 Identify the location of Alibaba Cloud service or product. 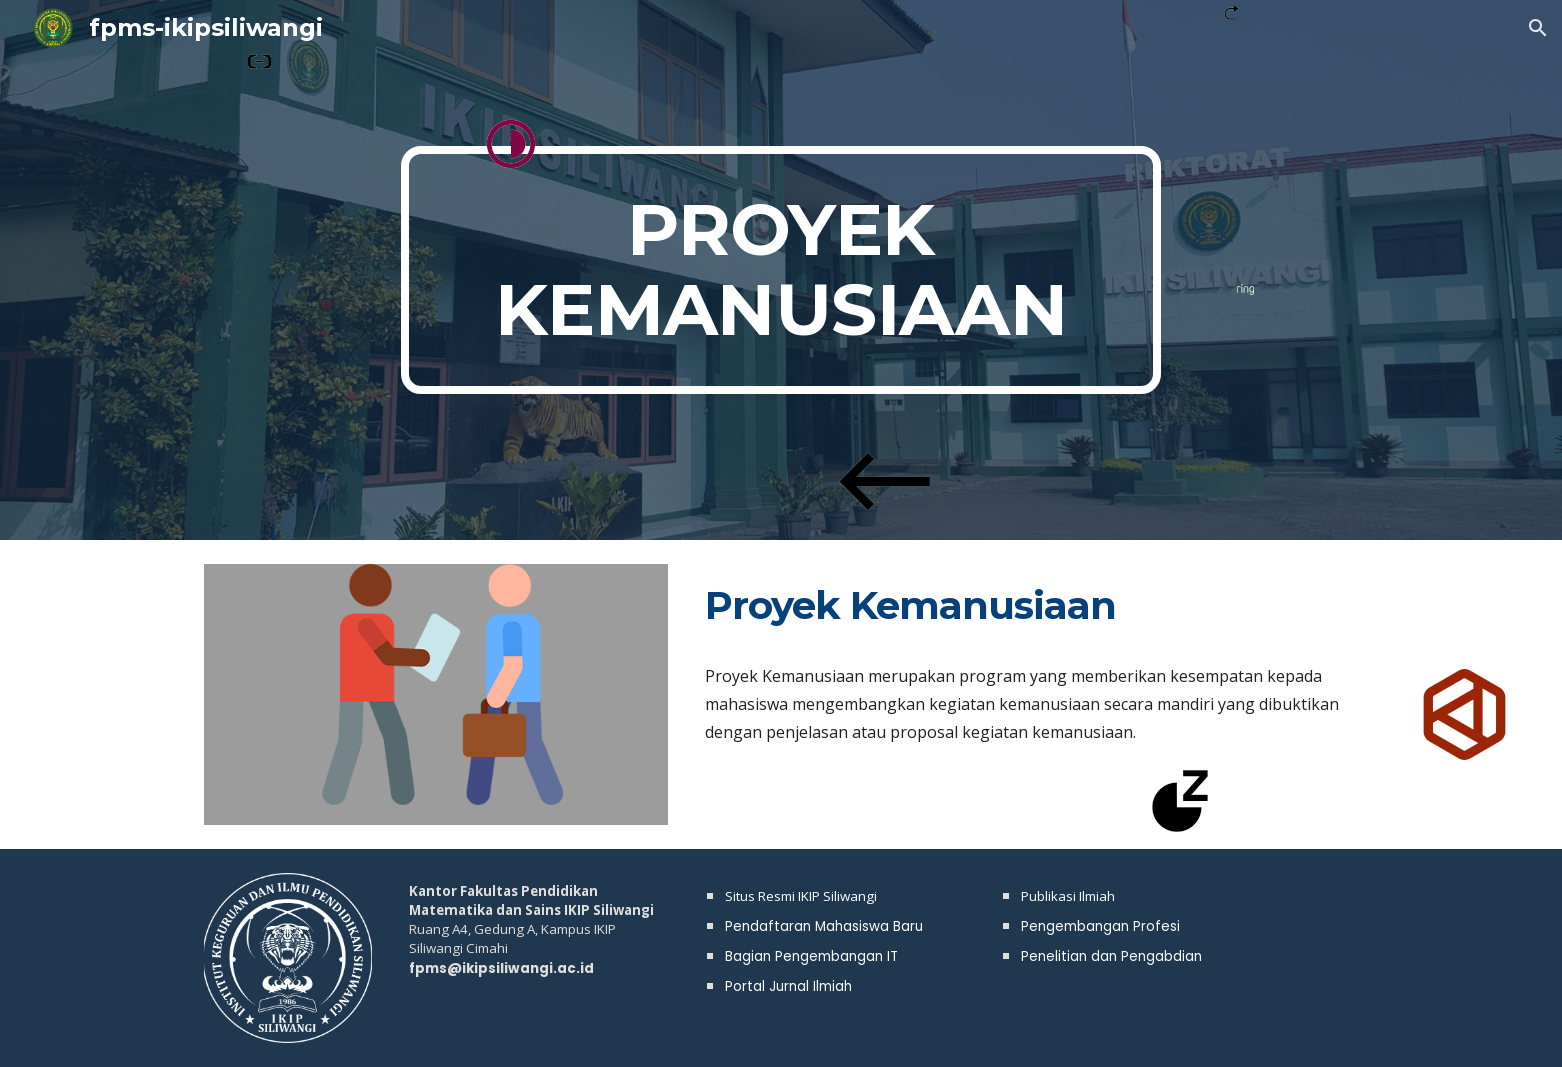
(259, 61).